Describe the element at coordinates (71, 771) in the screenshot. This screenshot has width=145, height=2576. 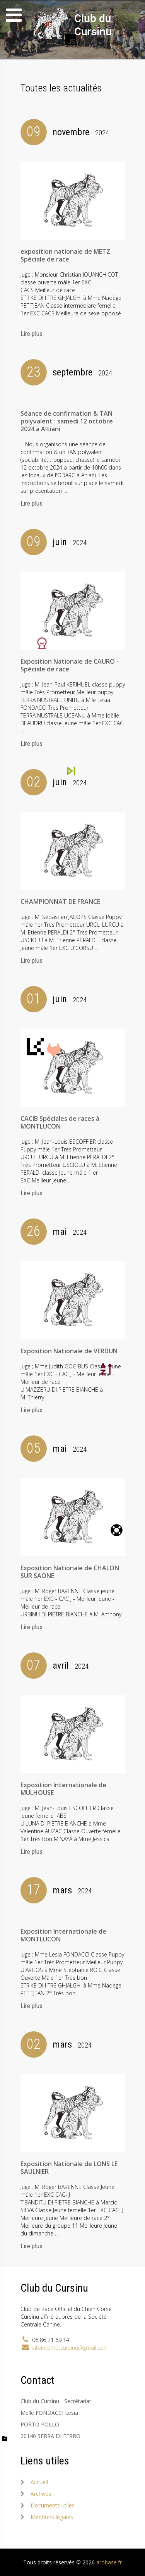
I see `skip to the next track` at that location.